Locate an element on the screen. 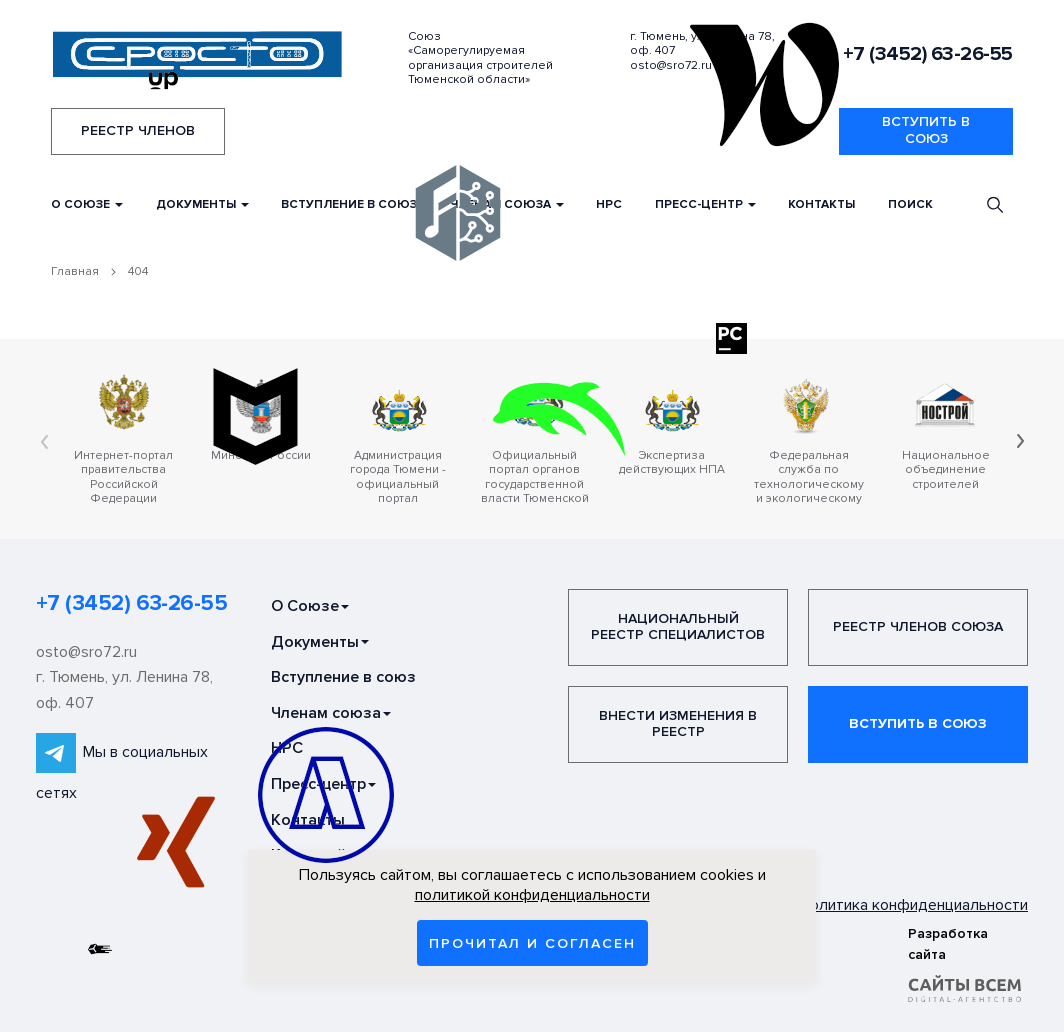 Image resolution: width=1064 pixels, height=1032 pixels. open PyCharm IDE is located at coordinates (731, 338).